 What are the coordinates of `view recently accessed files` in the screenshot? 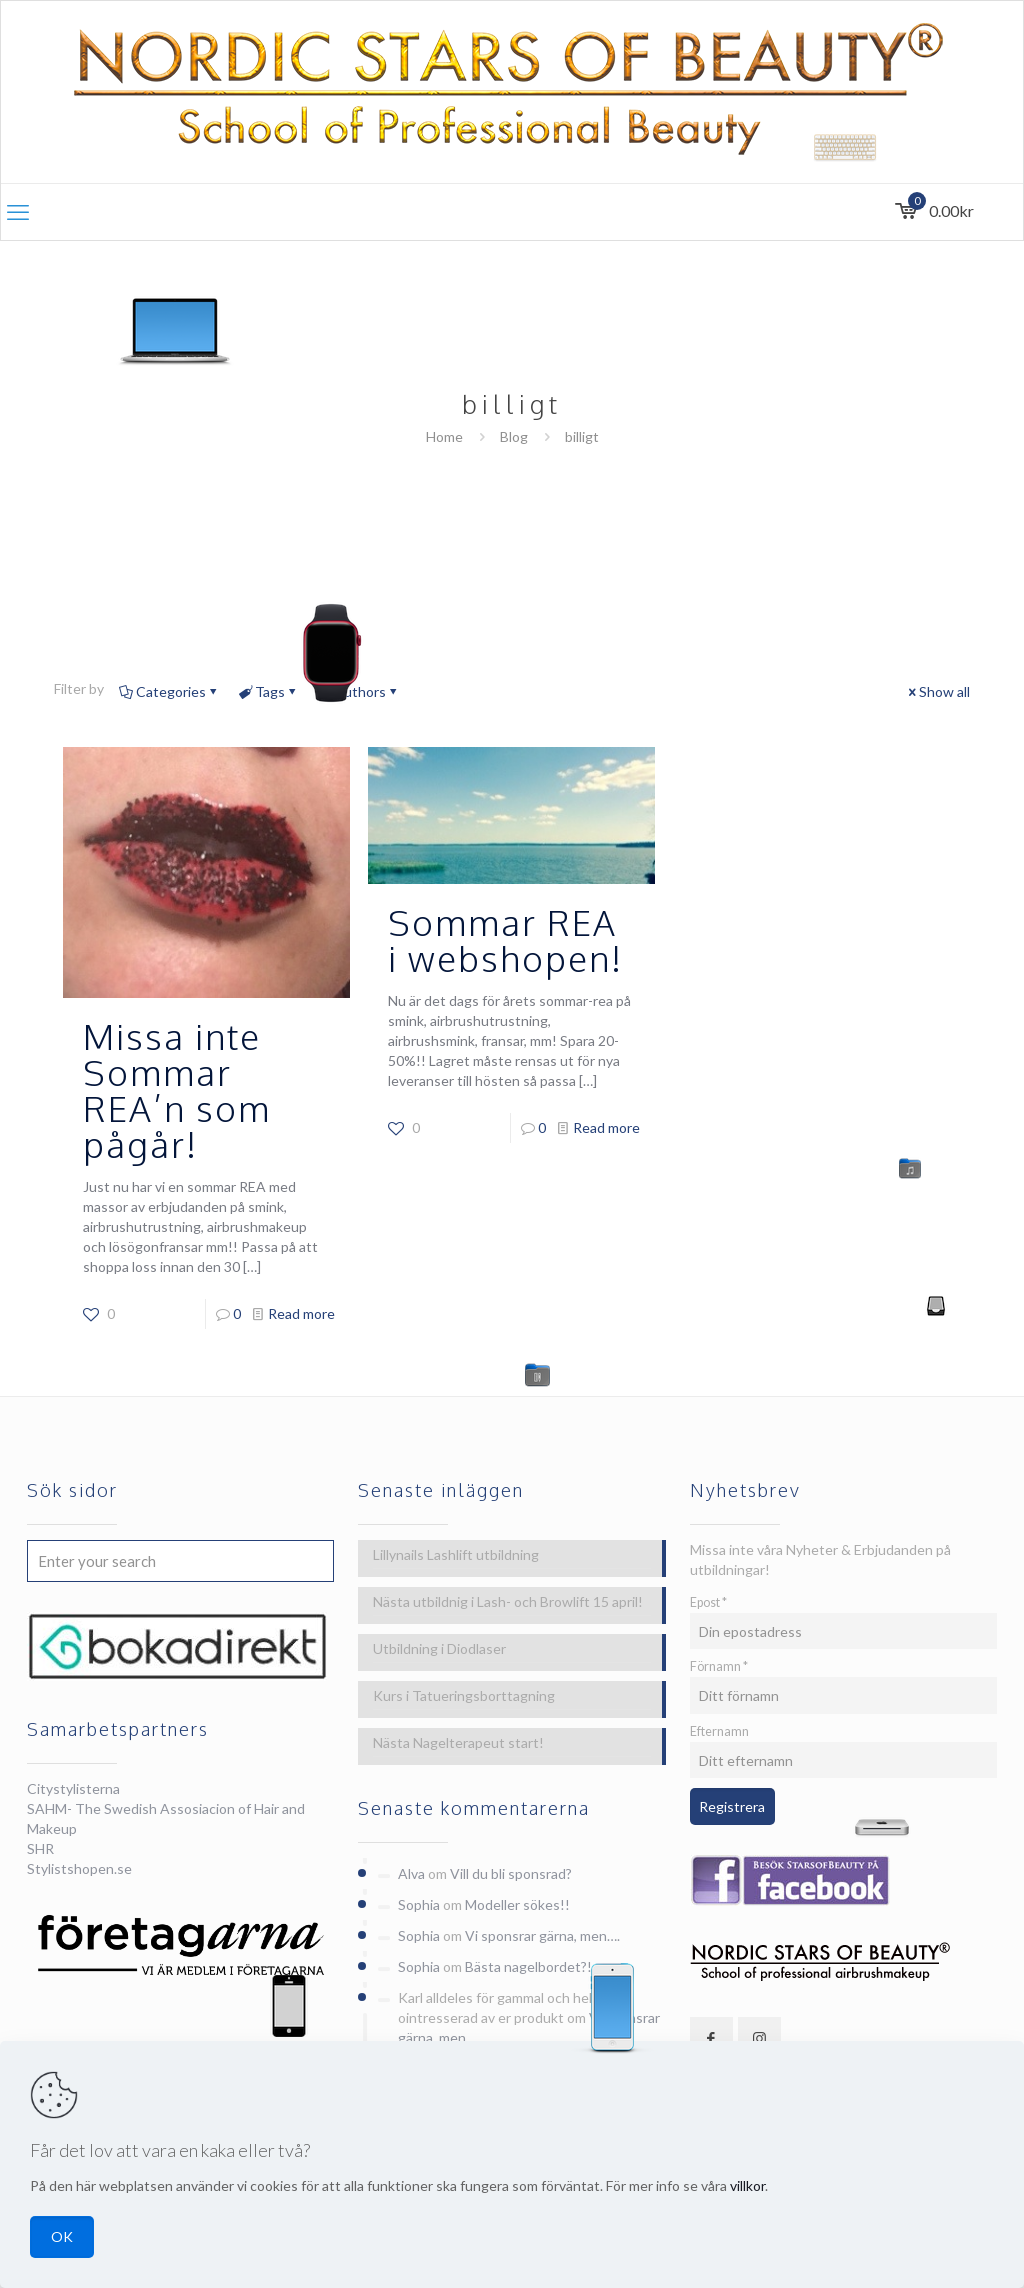 It's located at (936, 1306).